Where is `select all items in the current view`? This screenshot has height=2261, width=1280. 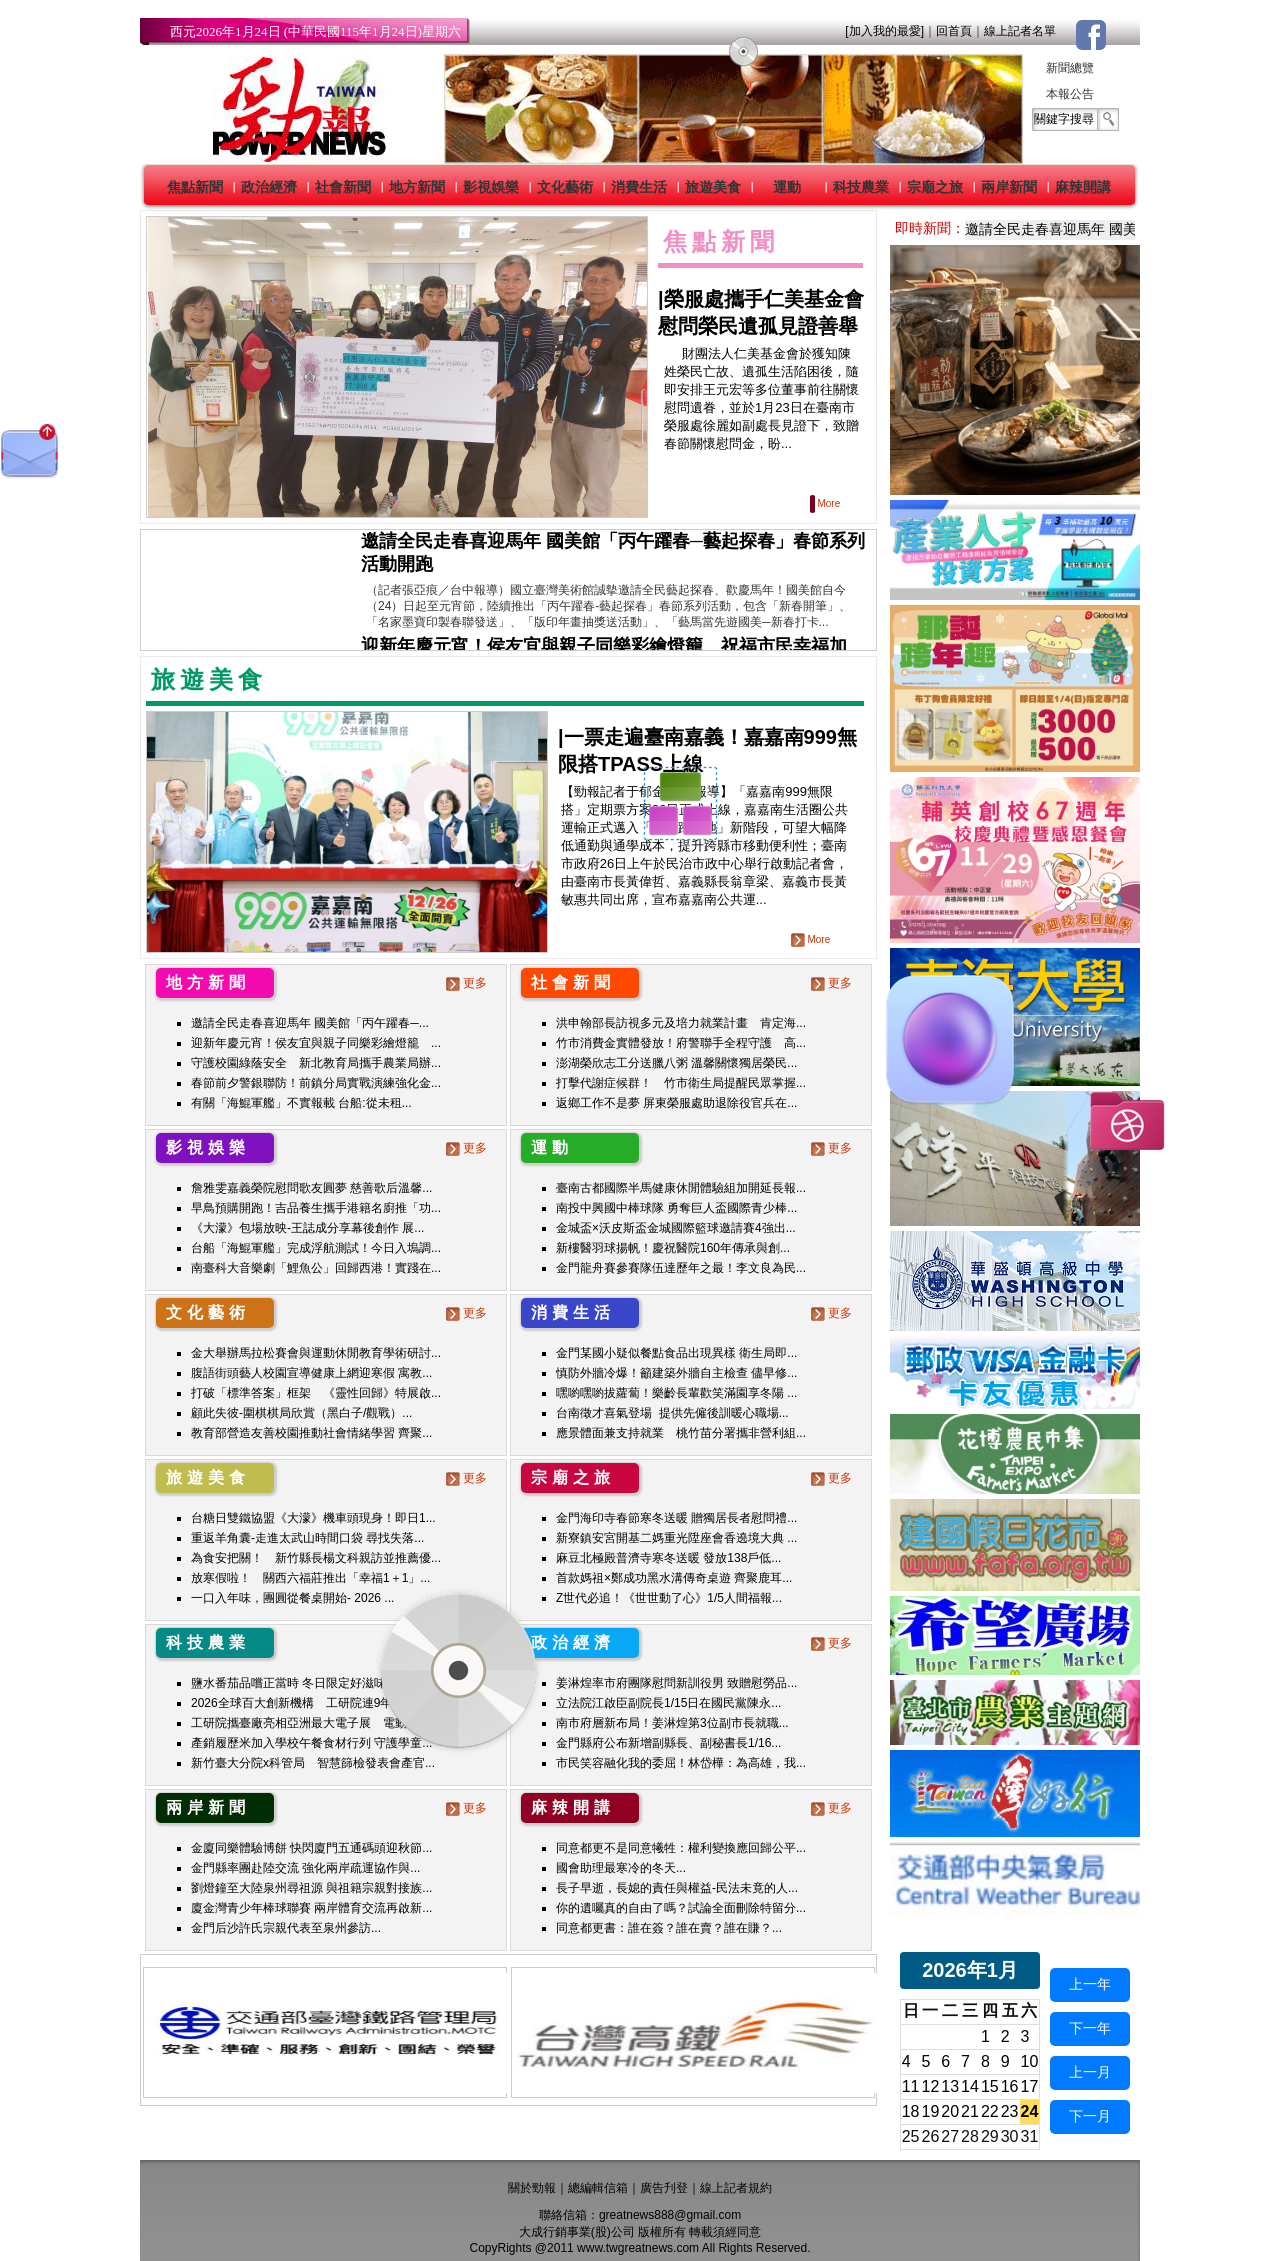
select all items in the current view is located at coordinates (680, 803).